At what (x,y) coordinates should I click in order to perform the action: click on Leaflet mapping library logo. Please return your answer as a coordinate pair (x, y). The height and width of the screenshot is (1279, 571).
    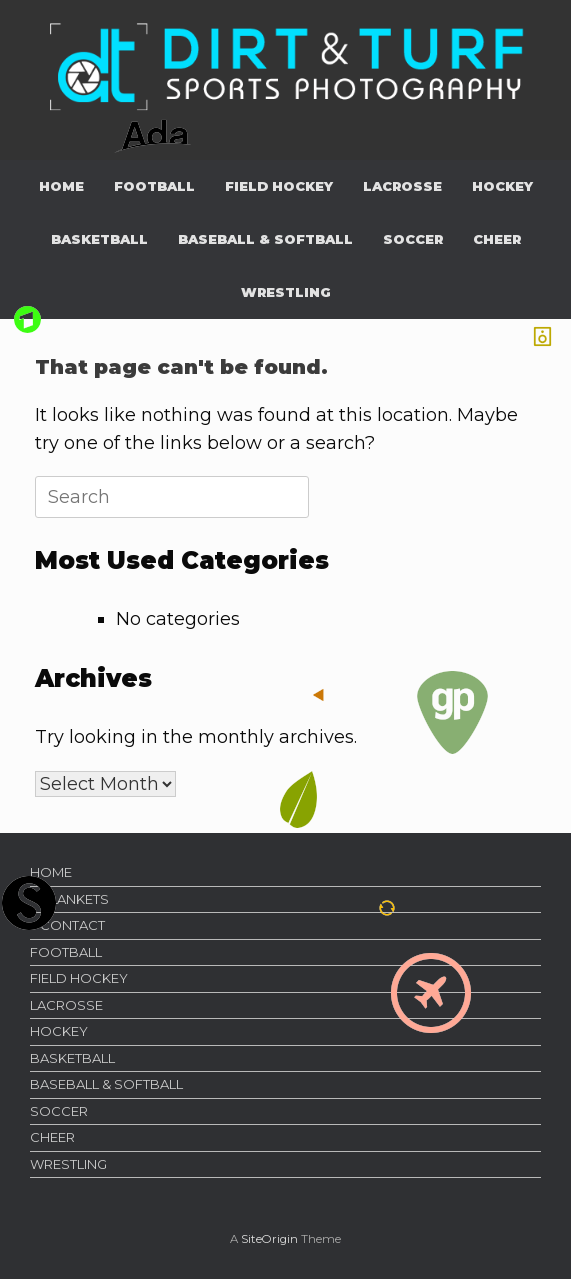
    Looking at the image, I should click on (298, 799).